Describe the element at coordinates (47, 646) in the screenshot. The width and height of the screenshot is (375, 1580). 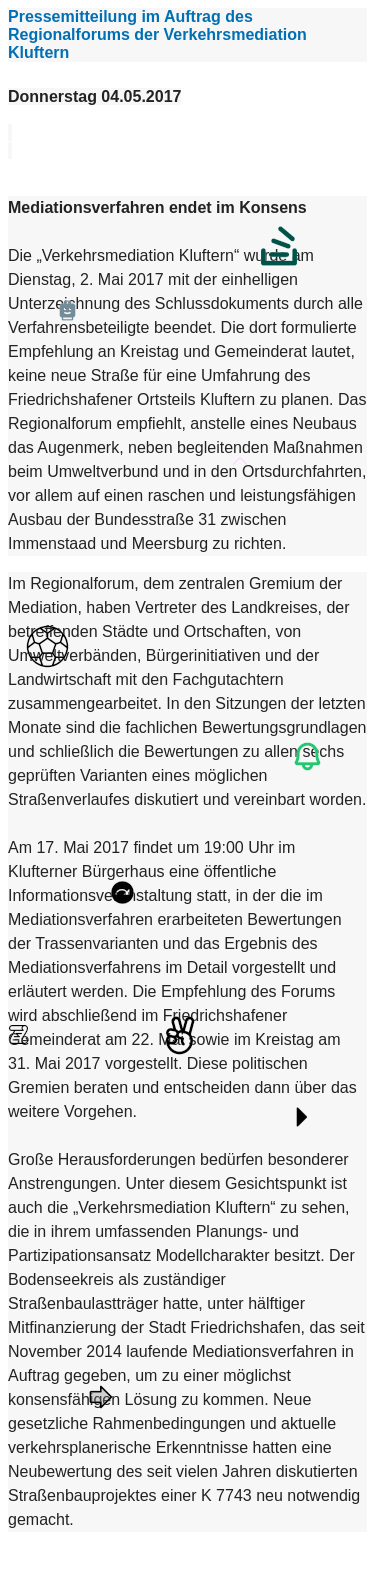
I see `view soccer or football-related content` at that location.